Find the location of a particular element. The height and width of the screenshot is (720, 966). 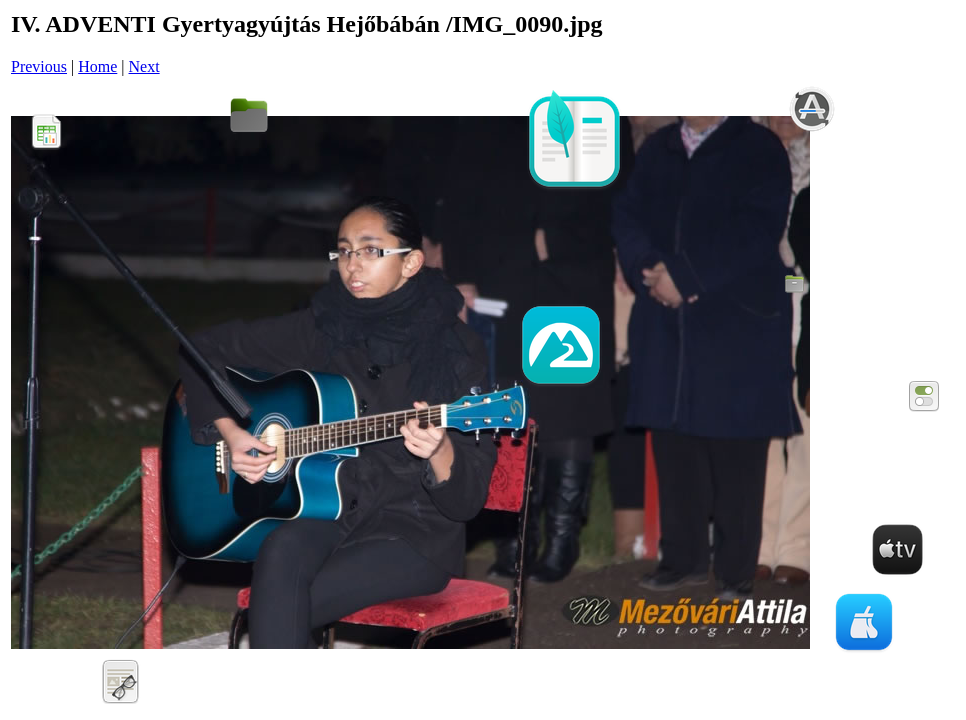

openoffice calc spreadsheet file is located at coordinates (46, 131).